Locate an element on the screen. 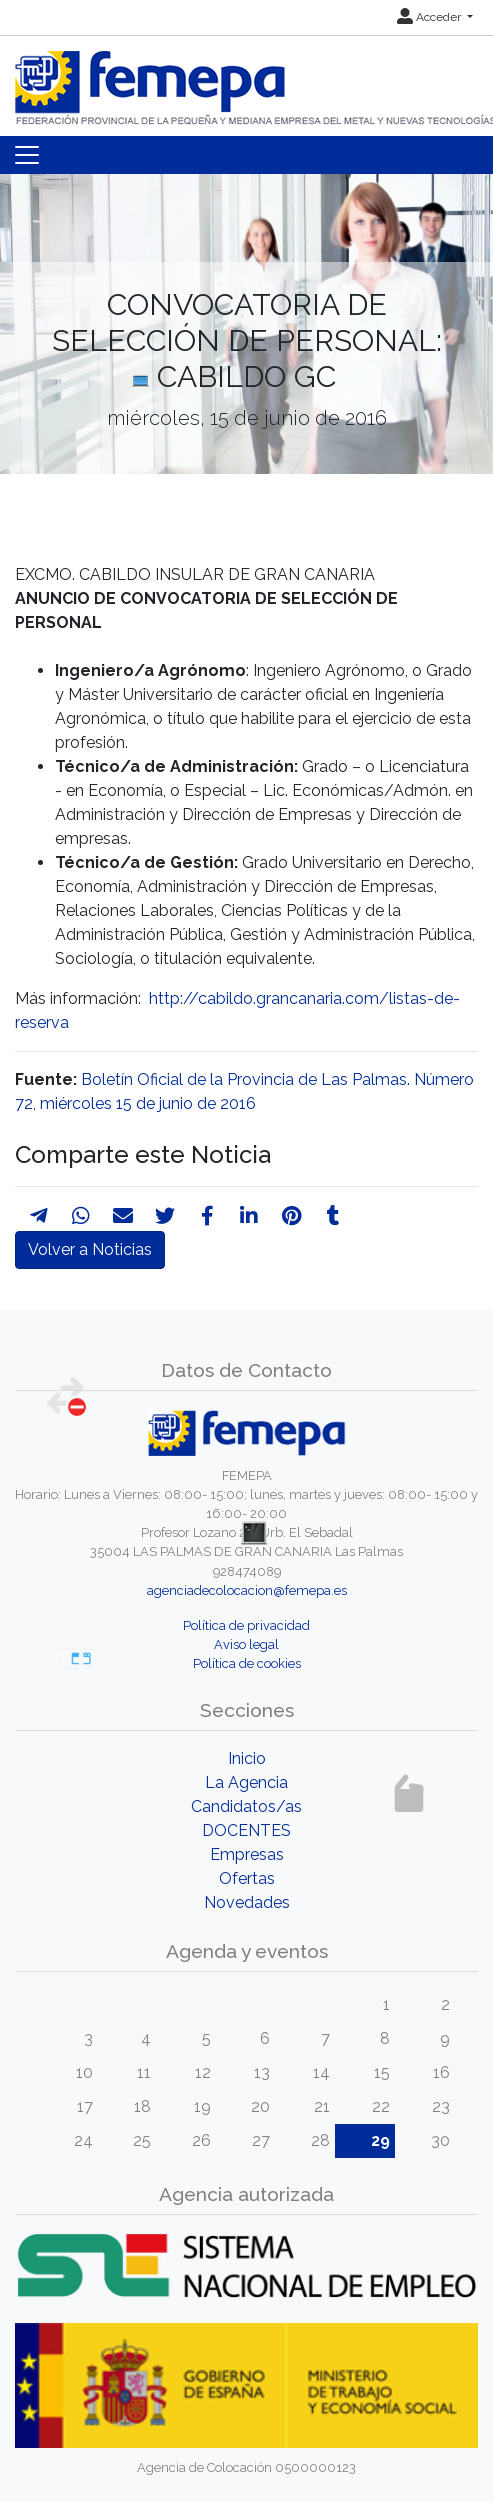 The image size is (493, 2502). side-by-side window layout with focus on right screen is located at coordinates (77, 1658).